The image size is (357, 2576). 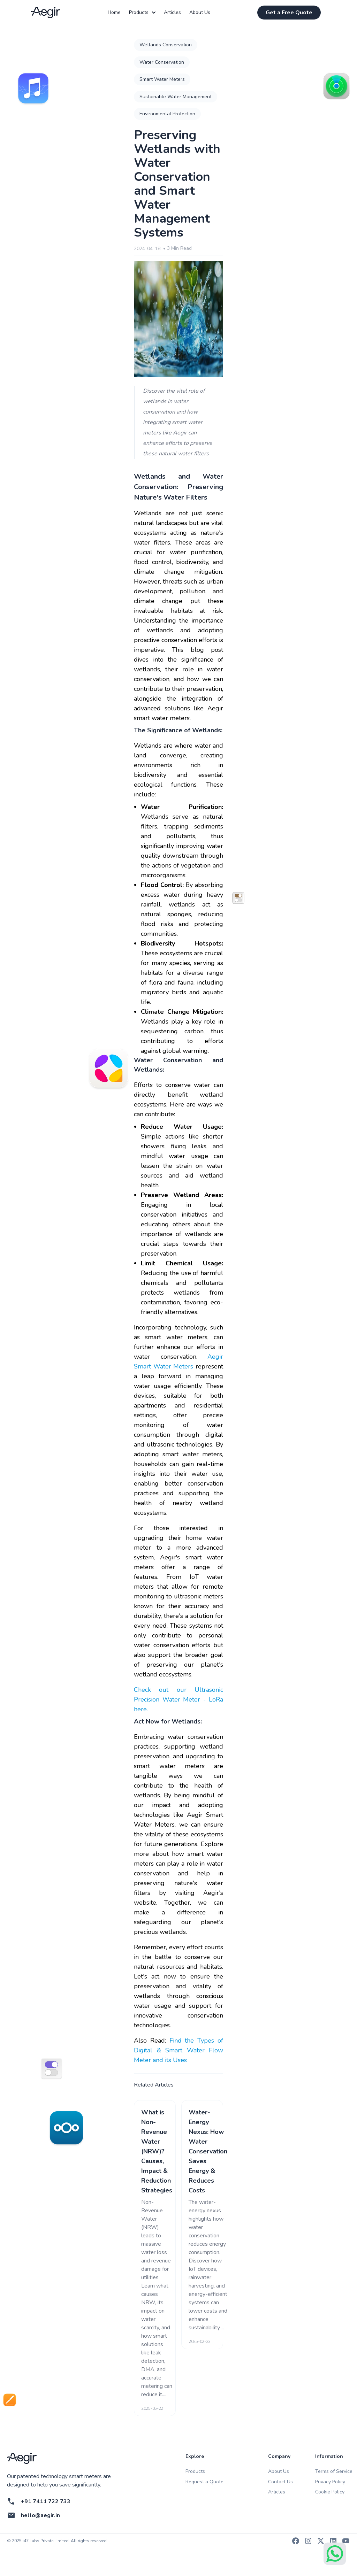 I want to click on open desktop preferences or settings, so click(x=51, y=2068).